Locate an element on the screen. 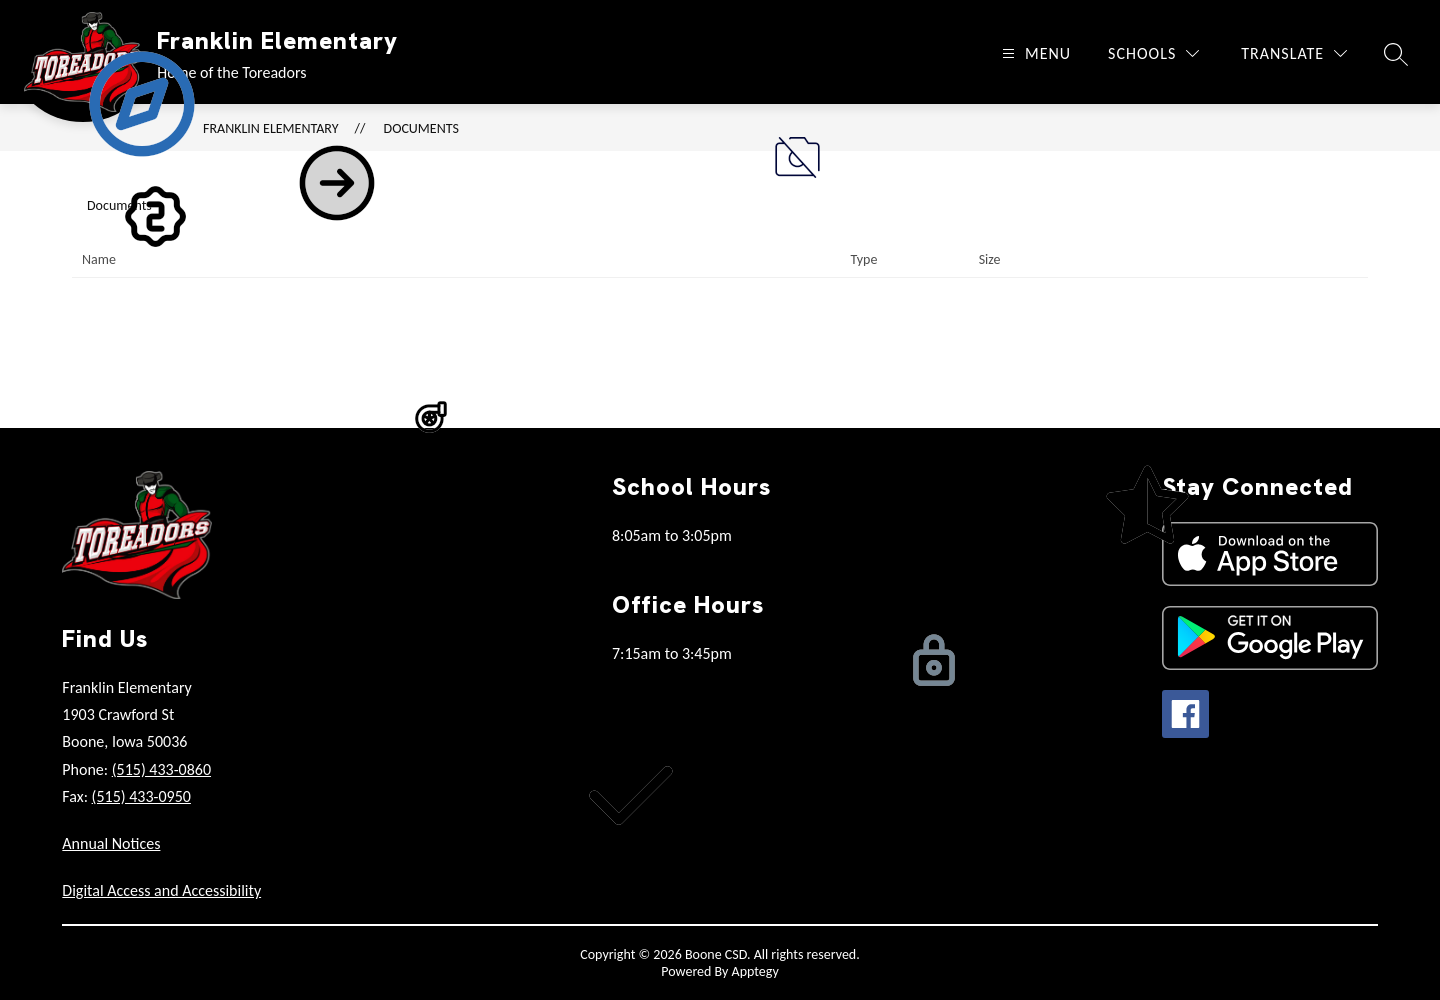  proceed to the next step is located at coordinates (337, 183).